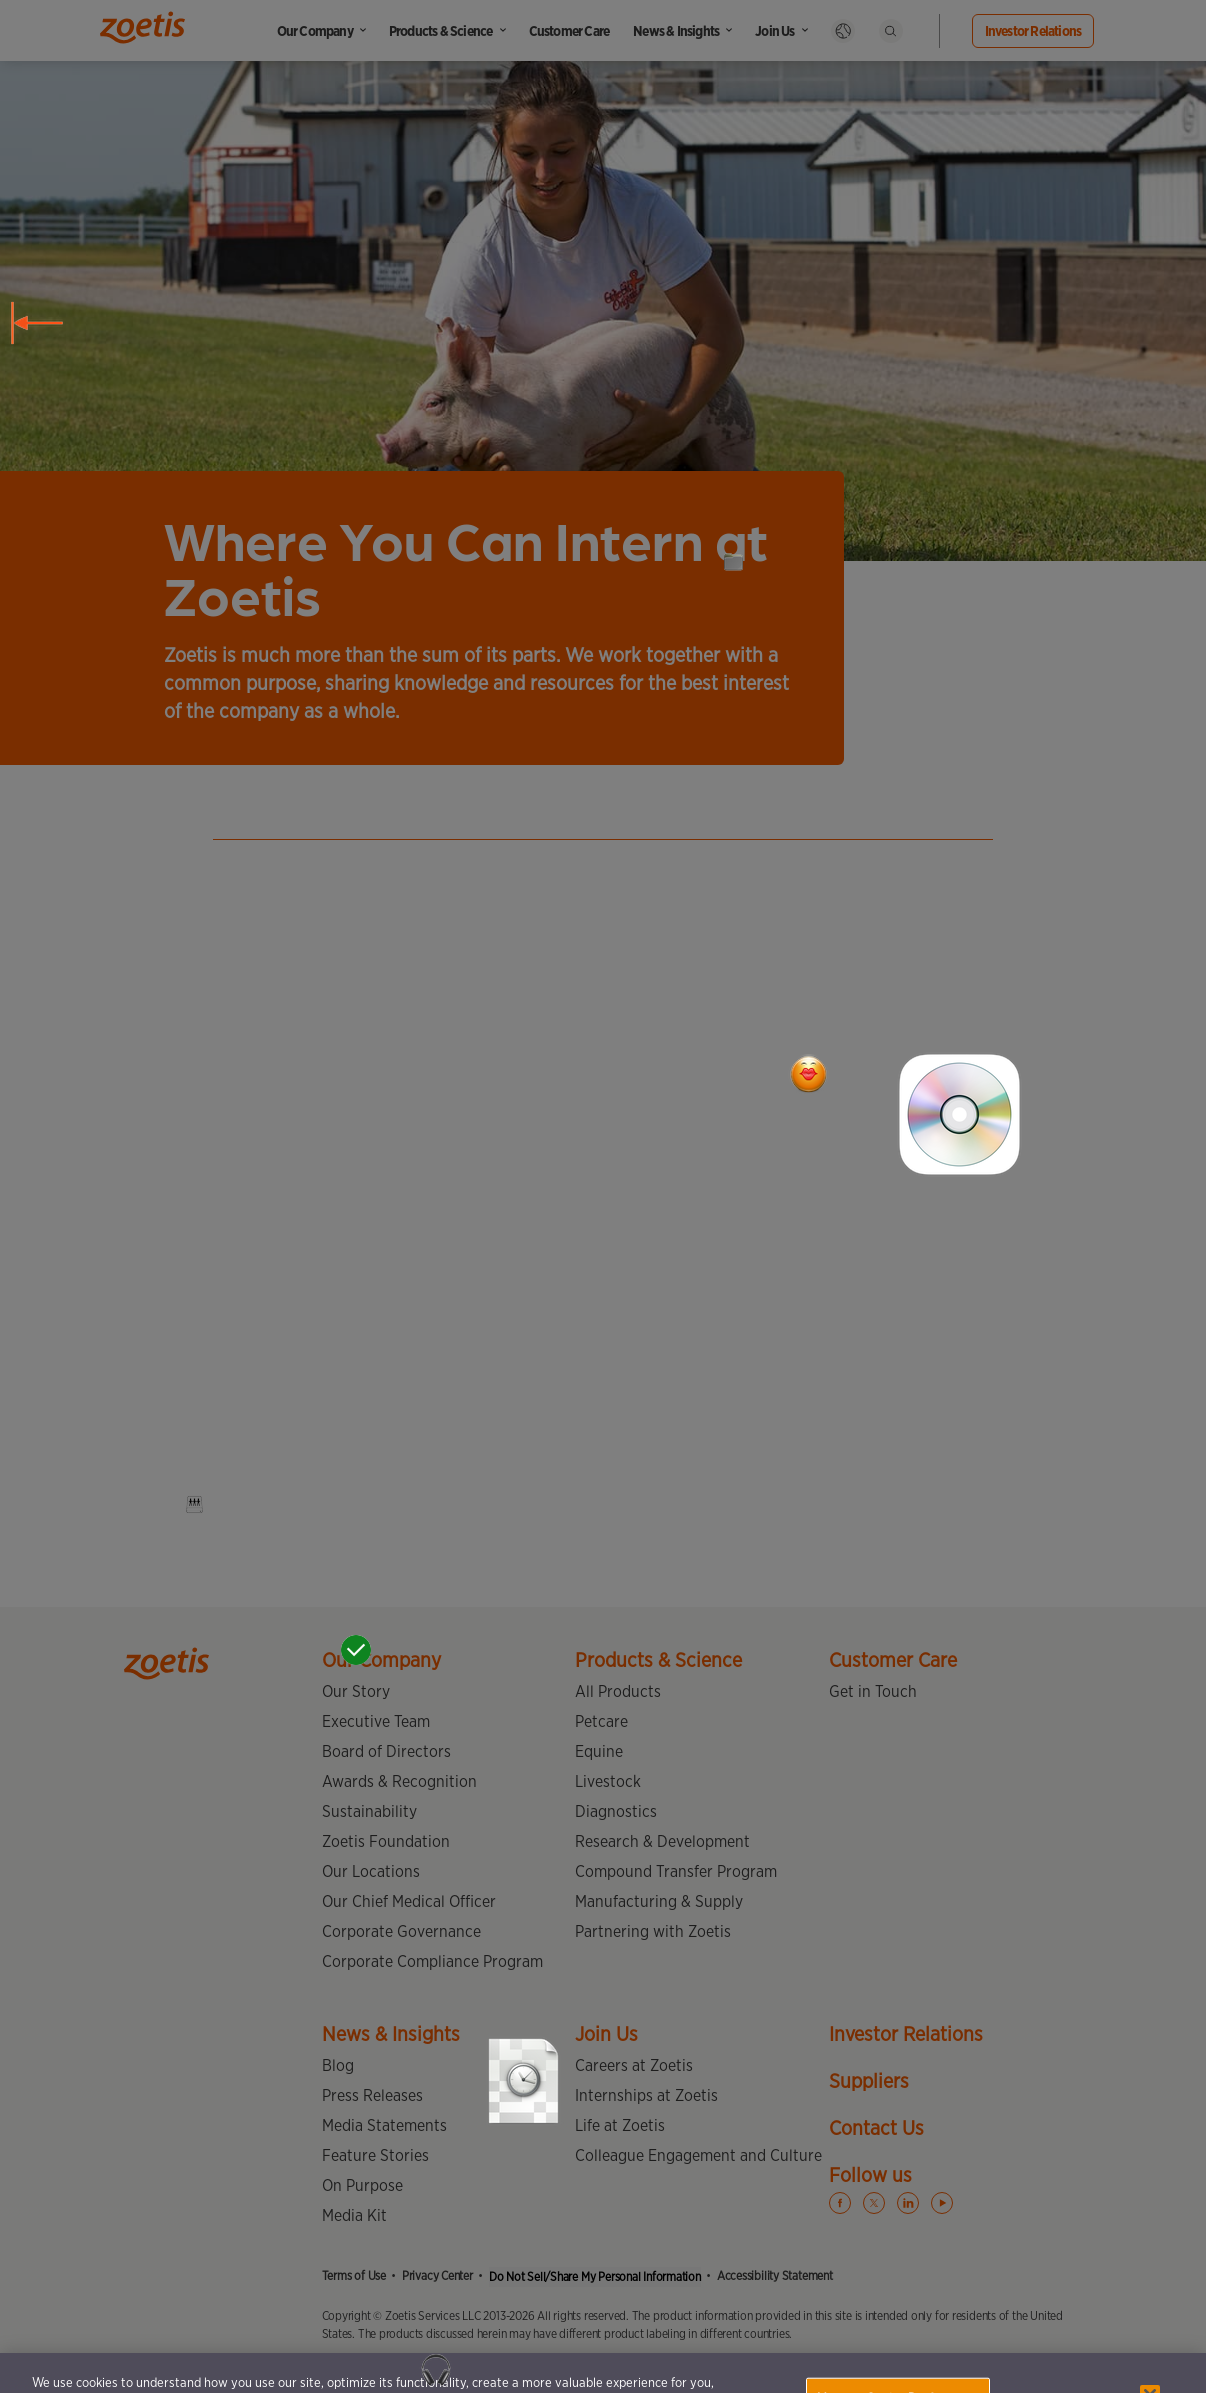  What do you see at coordinates (959, 1114) in the screenshot?
I see `access optical disc settings or media` at bounding box center [959, 1114].